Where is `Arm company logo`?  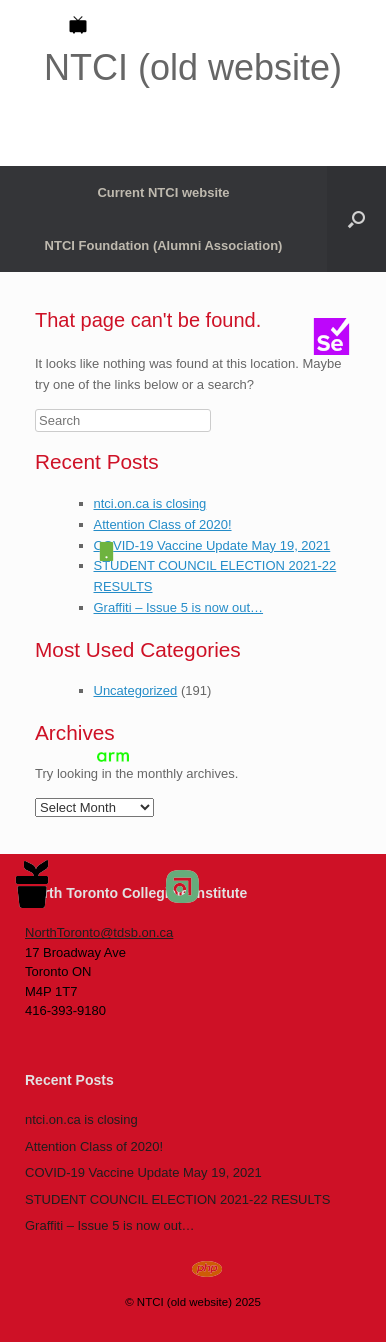 Arm company logo is located at coordinates (113, 757).